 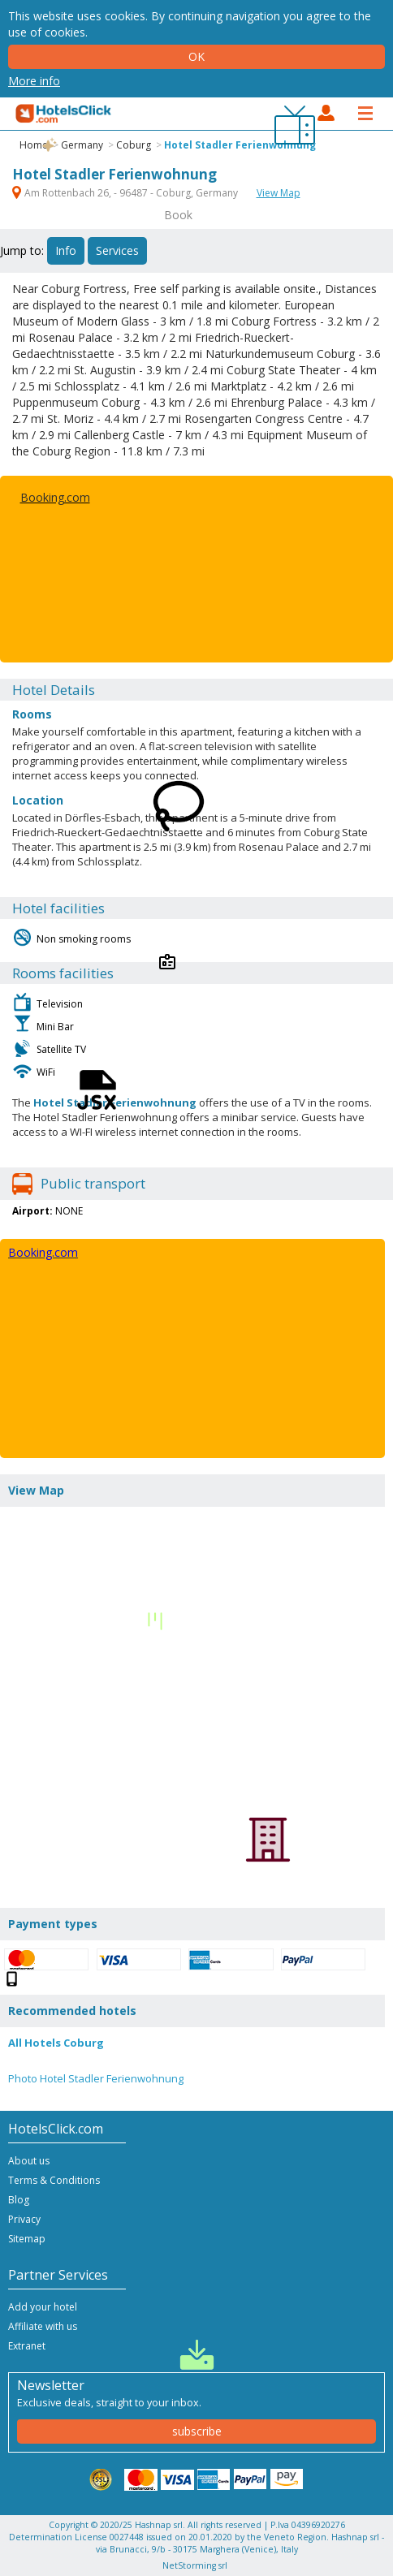 I want to click on access TV or video streaming features, so click(x=295, y=127).